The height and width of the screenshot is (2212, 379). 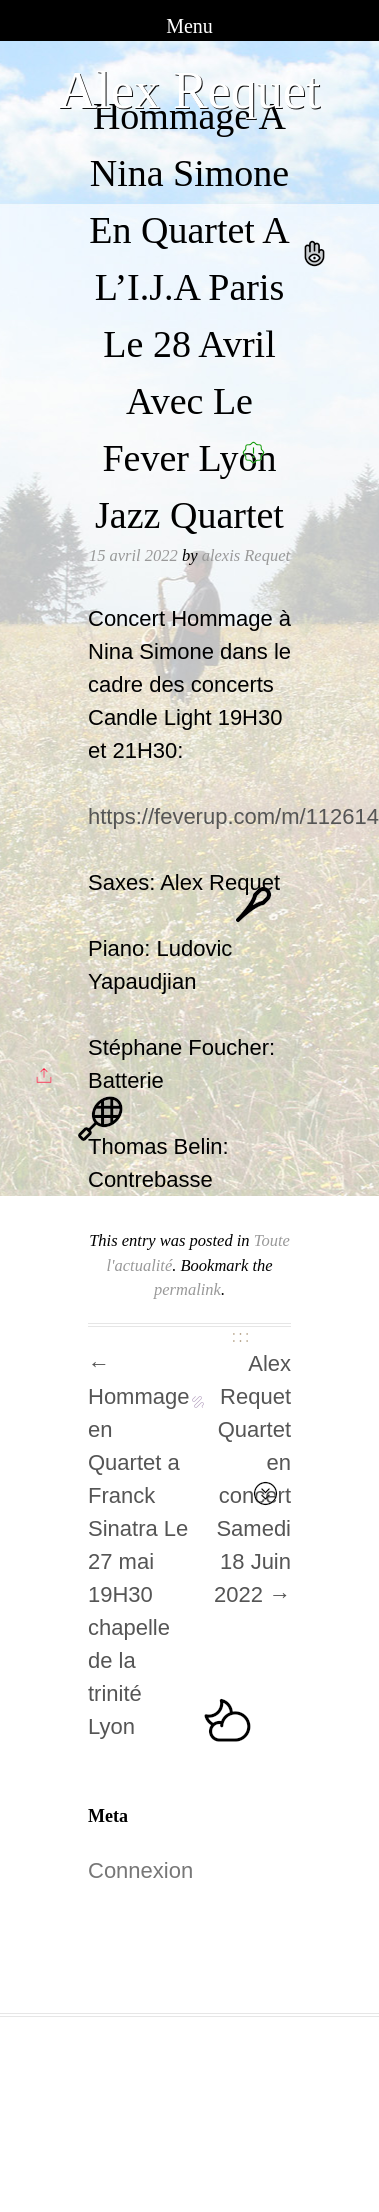 What do you see at coordinates (99, 1119) in the screenshot?
I see `access tennis or racquet sports features` at bounding box center [99, 1119].